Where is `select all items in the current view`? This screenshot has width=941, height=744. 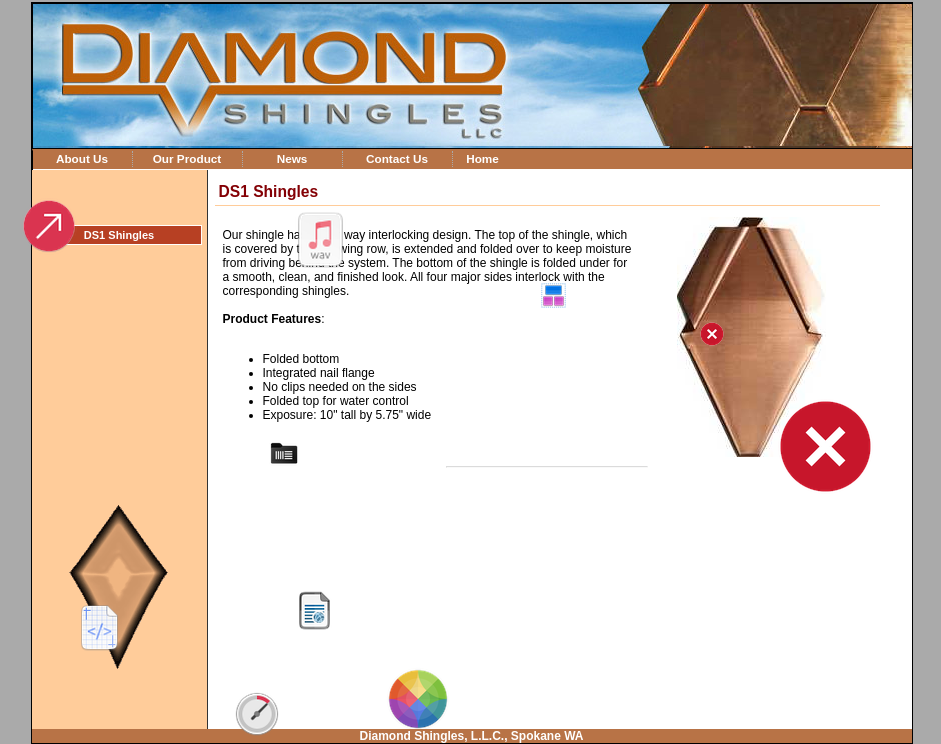
select all items in the current view is located at coordinates (553, 295).